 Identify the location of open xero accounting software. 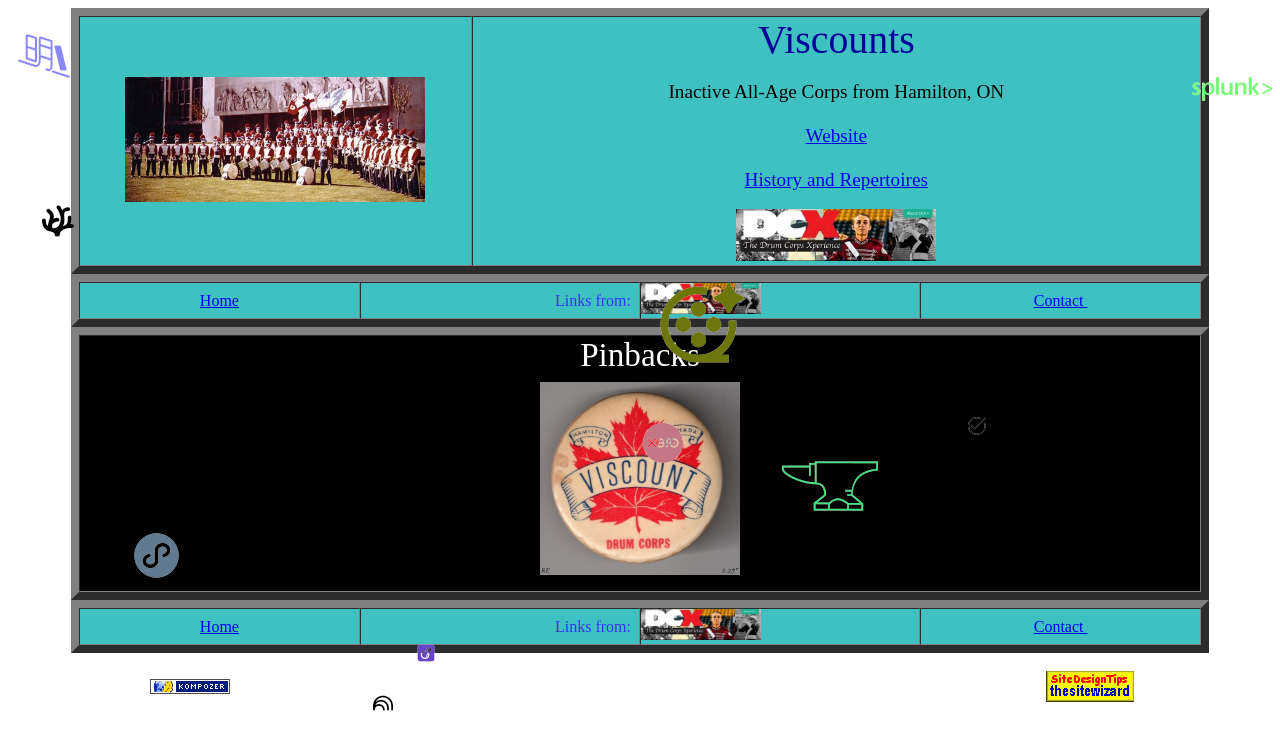
(663, 443).